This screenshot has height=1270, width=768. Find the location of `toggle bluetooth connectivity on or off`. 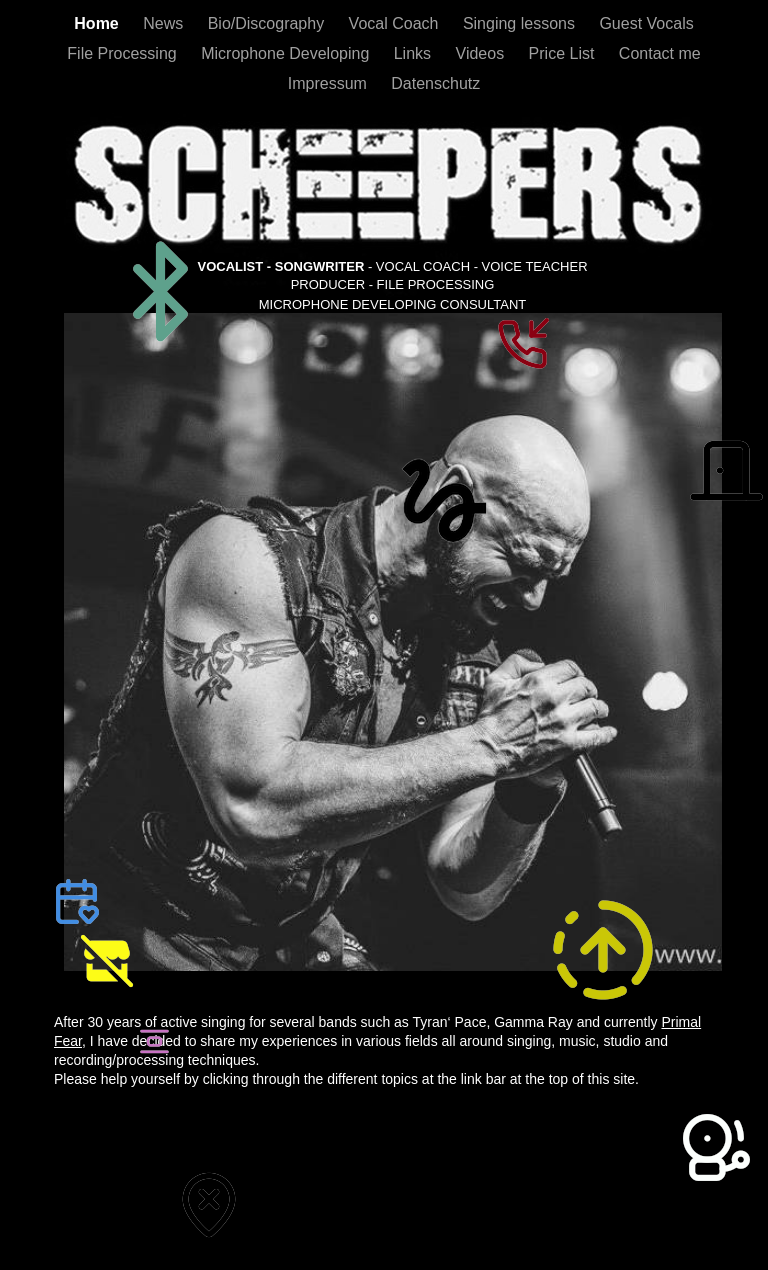

toggle bluetooth connectivity on or off is located at coordinates (160, 291).